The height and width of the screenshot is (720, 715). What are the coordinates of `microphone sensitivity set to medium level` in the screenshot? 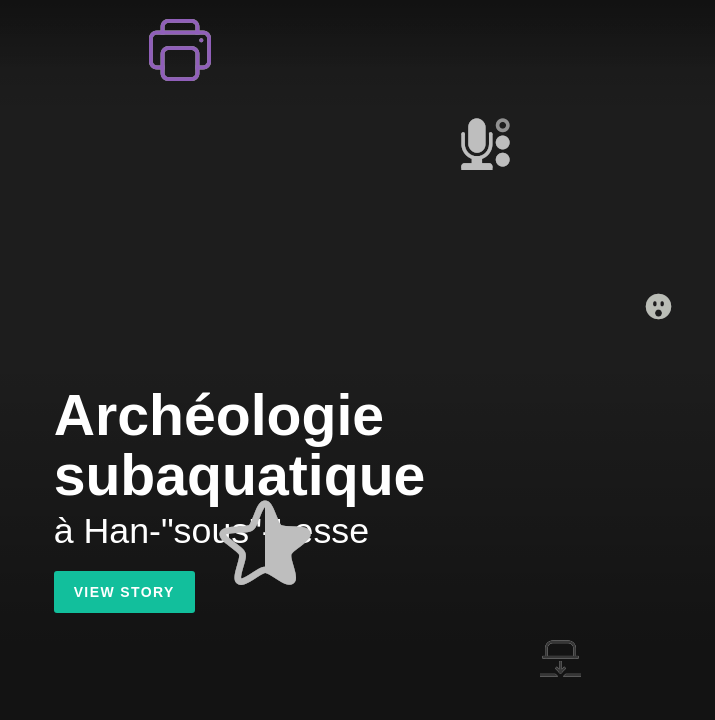 It's located at (485, 142).